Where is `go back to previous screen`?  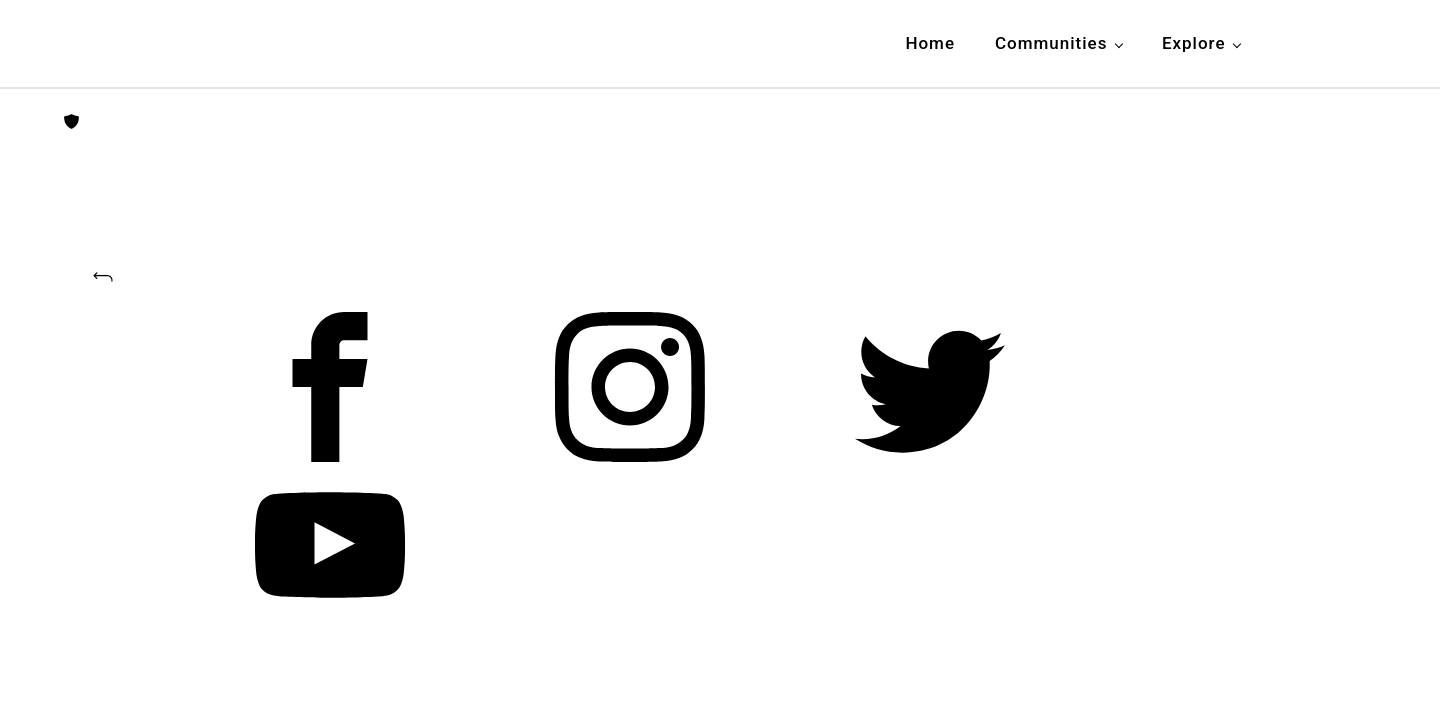
go back to previous screen is located at coordinates (103, 277).